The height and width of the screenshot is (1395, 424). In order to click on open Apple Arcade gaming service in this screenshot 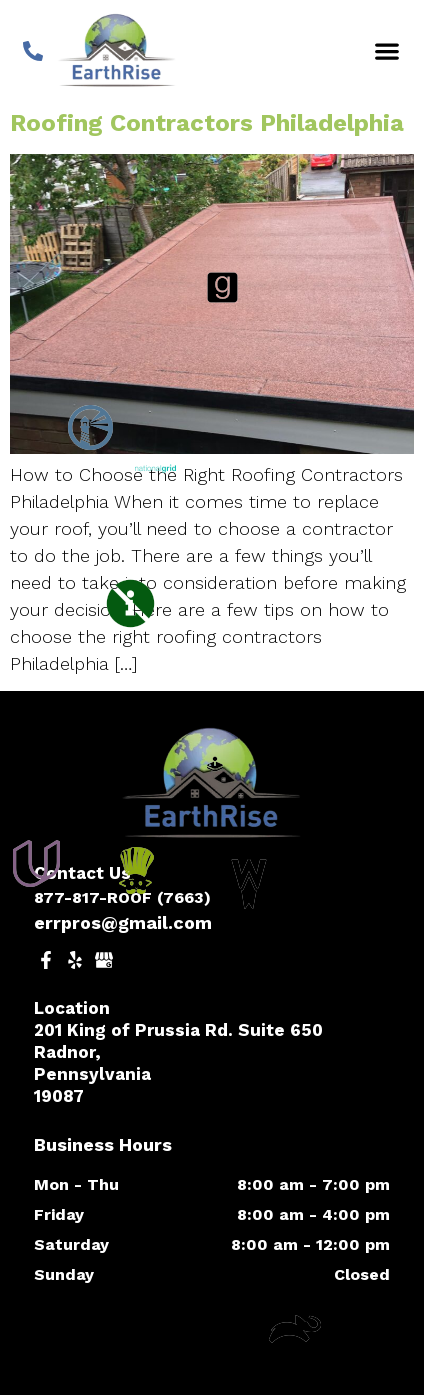, I will do `click(215, 764)`.